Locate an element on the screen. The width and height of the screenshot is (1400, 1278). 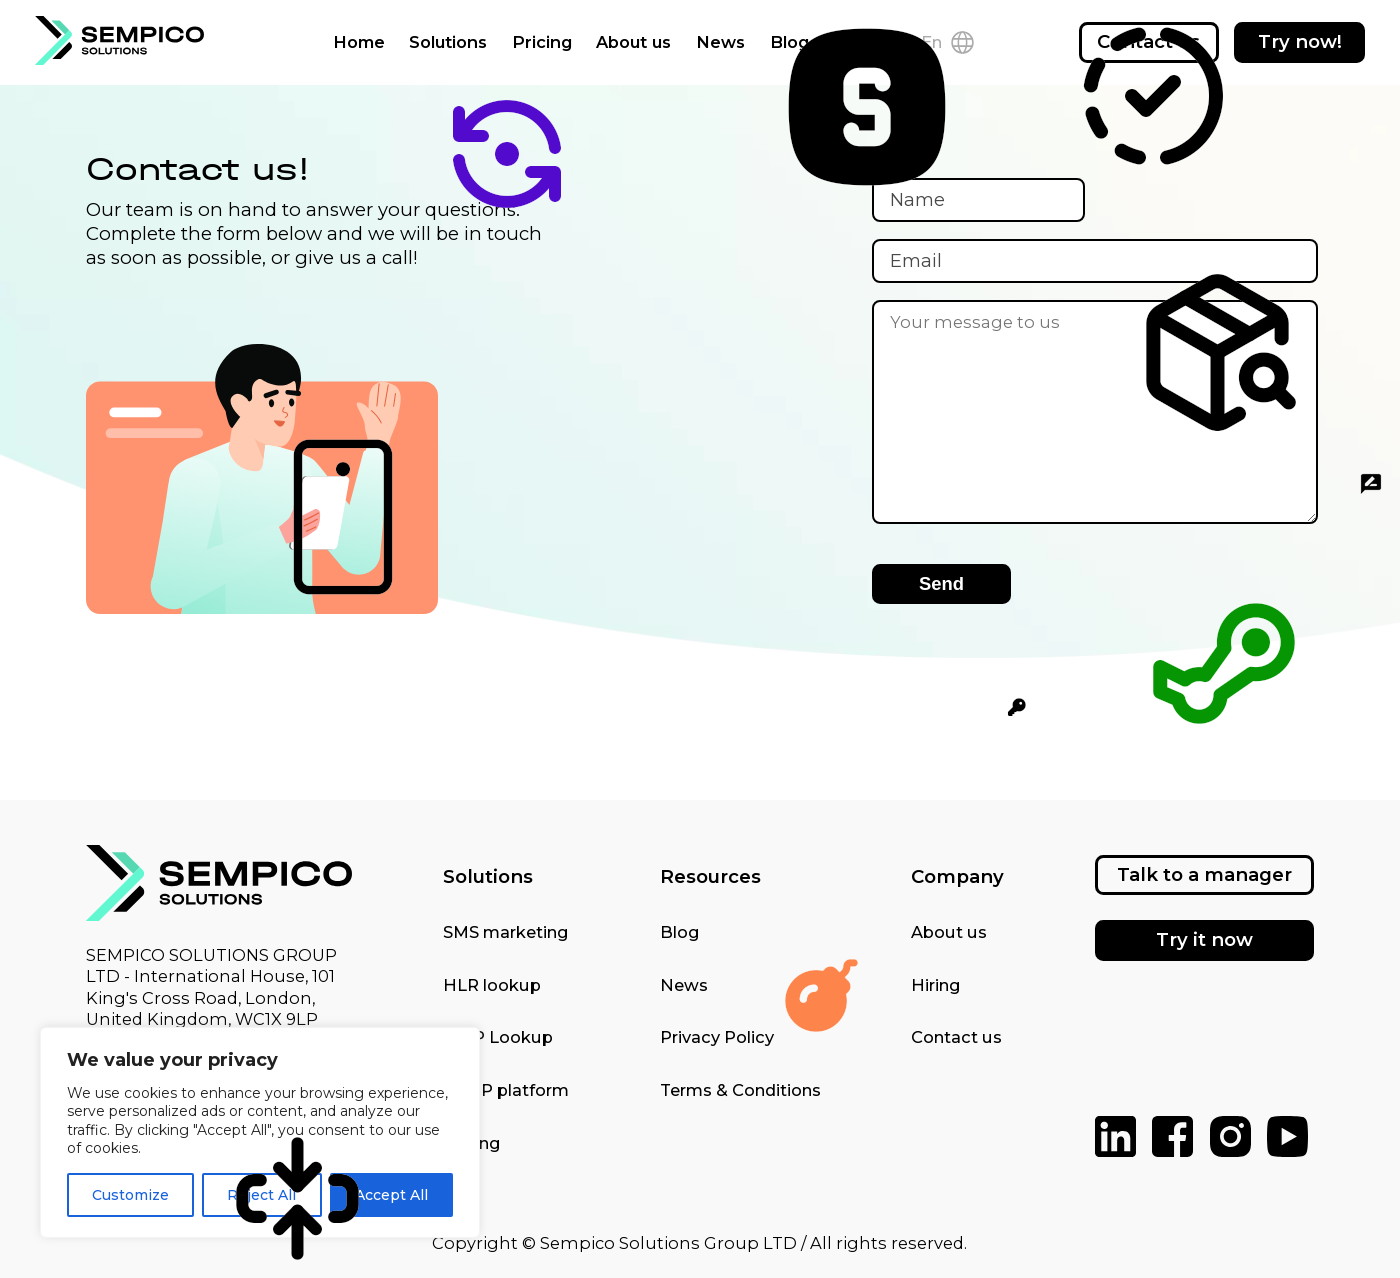
access device camera through mobile is located at coordinates (343, 517).